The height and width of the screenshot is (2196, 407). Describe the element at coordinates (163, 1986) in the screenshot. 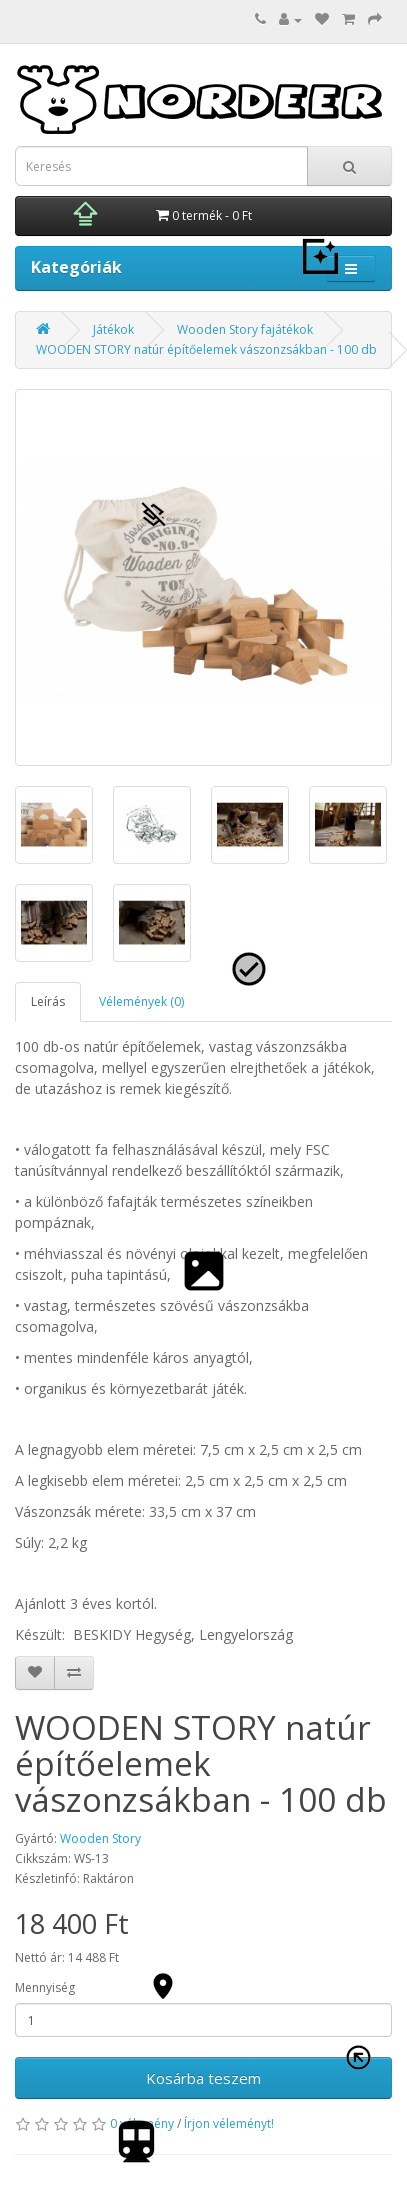

I see `view current location on map` at that location.